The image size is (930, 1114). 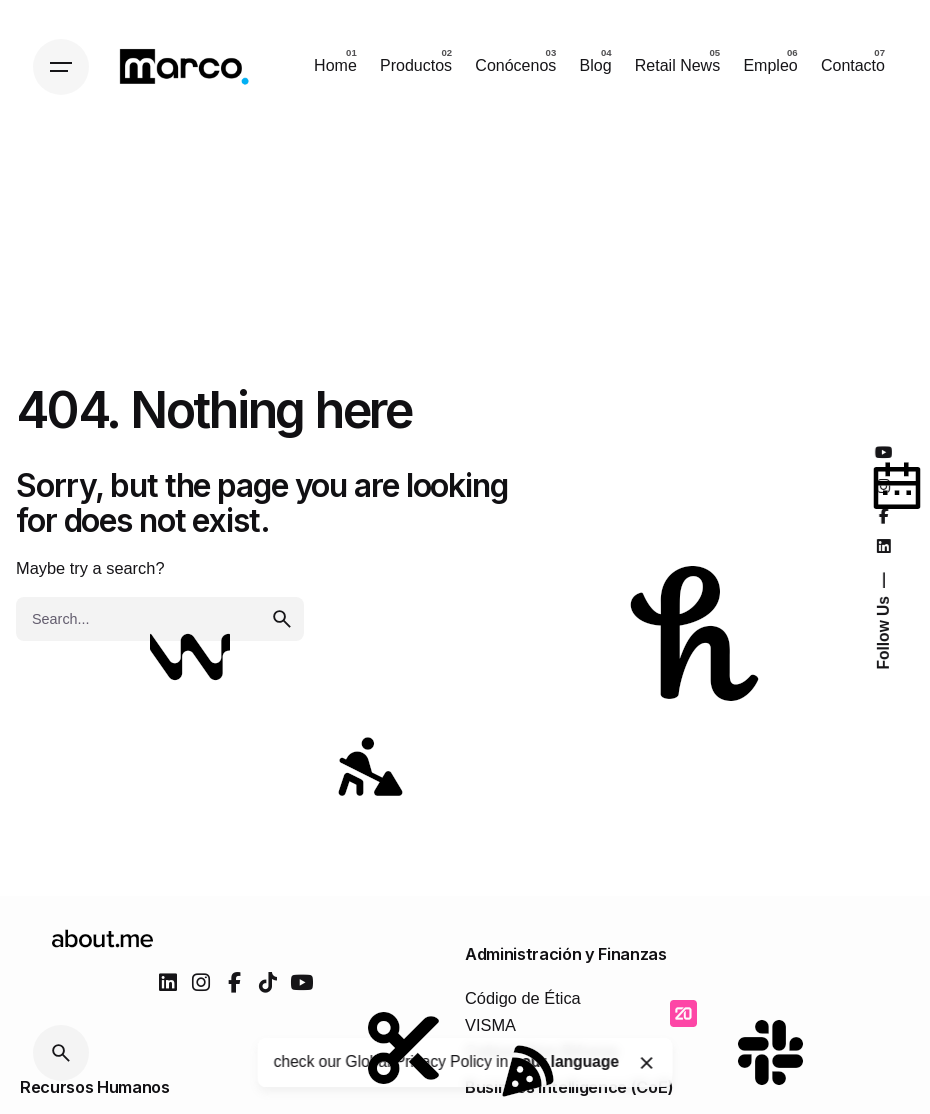 I want to click on view calendar or schedule, so click(x=897, y=488).